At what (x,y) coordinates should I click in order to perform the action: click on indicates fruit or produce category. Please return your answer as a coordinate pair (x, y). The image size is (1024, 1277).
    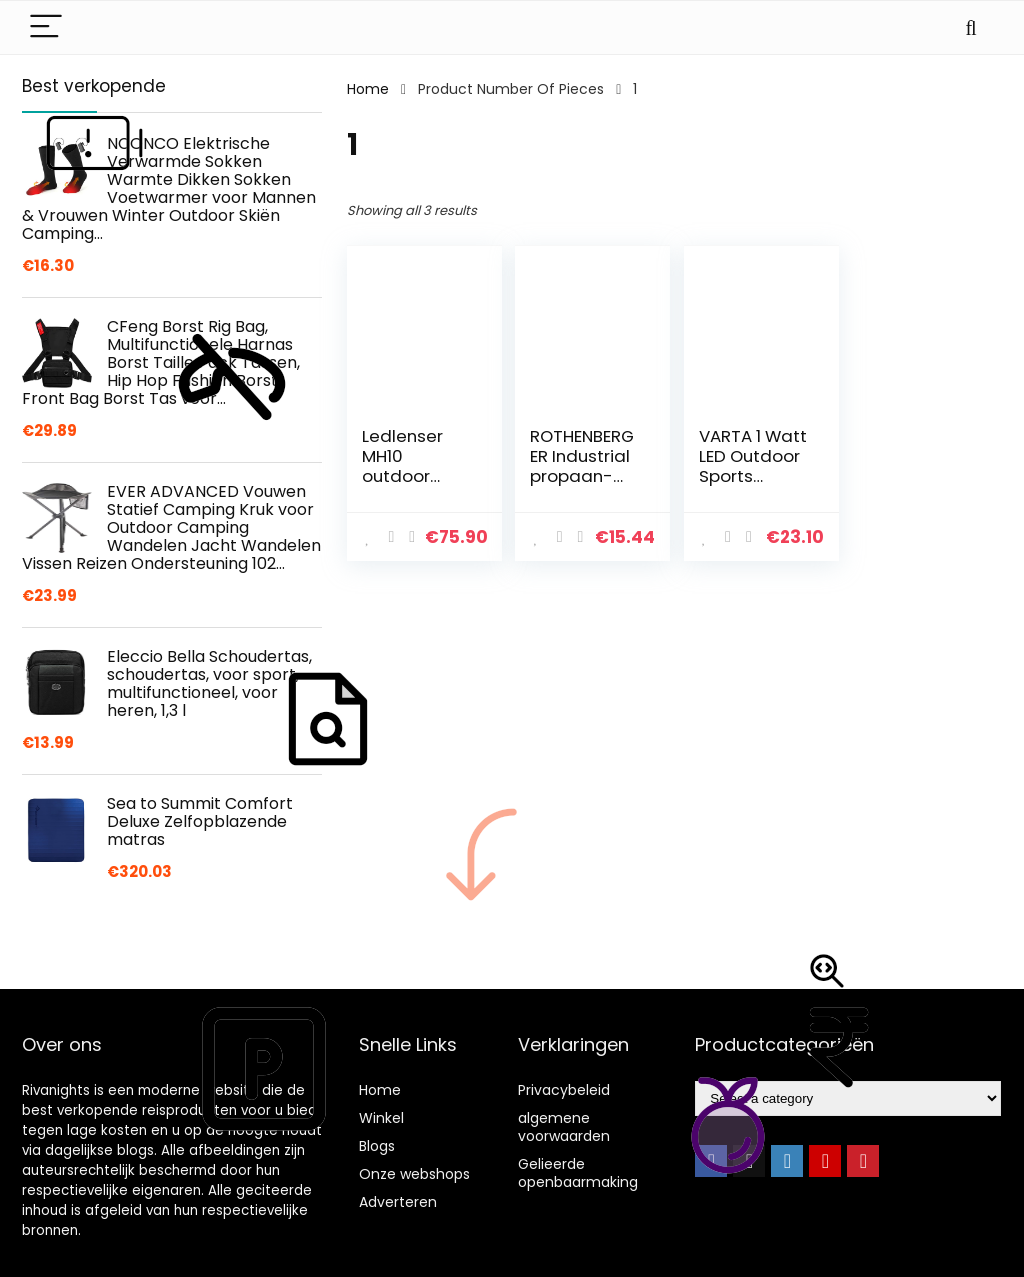
    Looking at the image, I should click on (728, 1127).